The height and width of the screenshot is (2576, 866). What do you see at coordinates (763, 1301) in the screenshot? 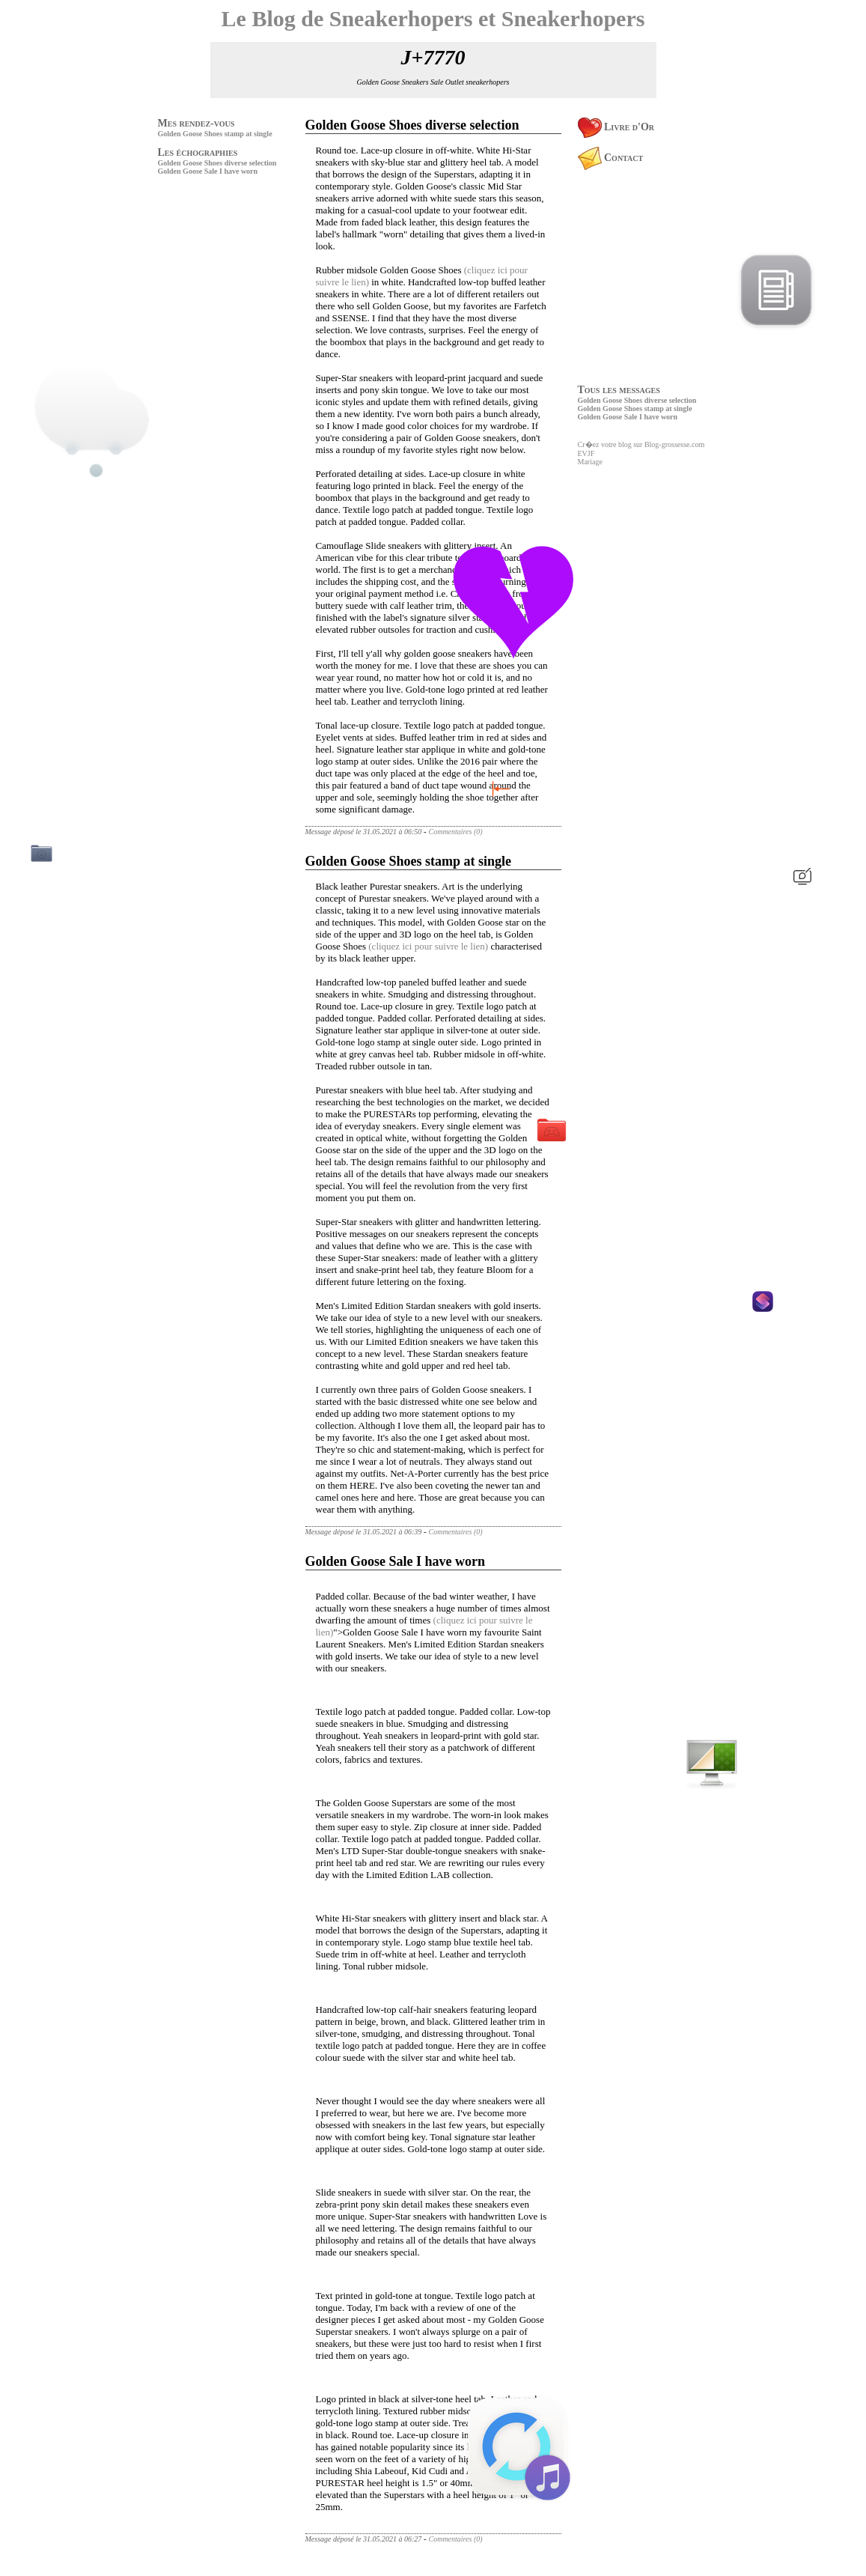
I see `open the shortcuts app` at bounding box center [763, 1301].